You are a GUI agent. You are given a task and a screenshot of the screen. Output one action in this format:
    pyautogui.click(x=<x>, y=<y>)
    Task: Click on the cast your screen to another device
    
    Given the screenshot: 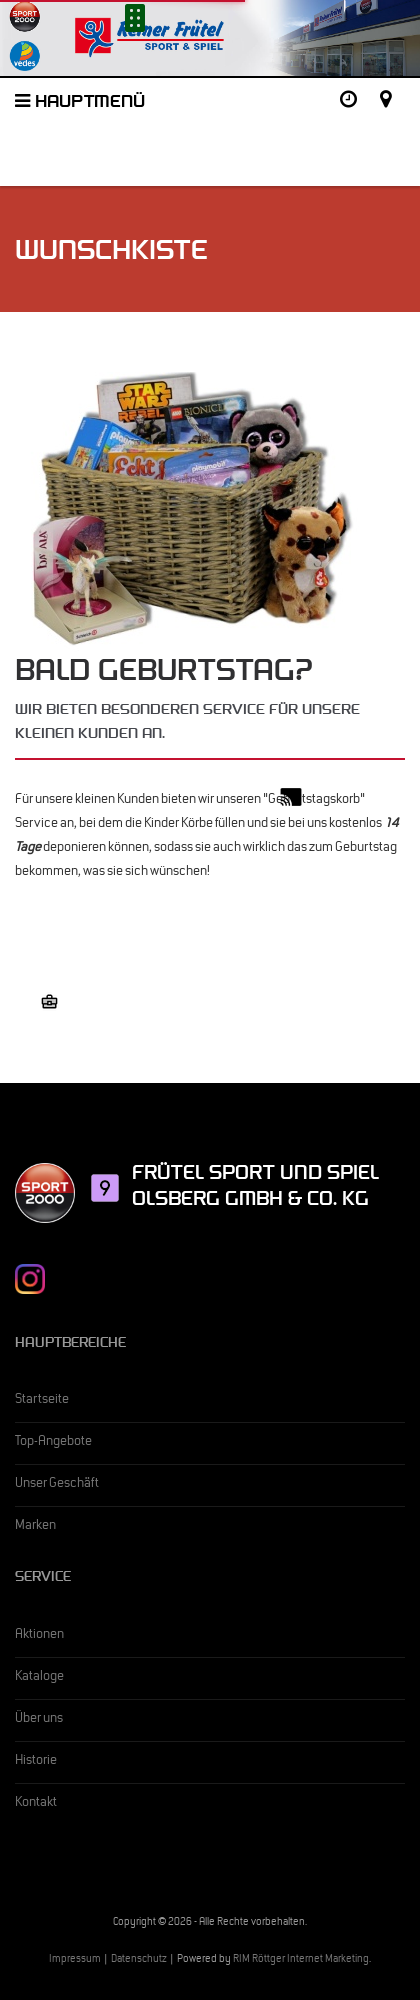 What is the action you would take?
    pyautogui.click(x=291, y=797)
    